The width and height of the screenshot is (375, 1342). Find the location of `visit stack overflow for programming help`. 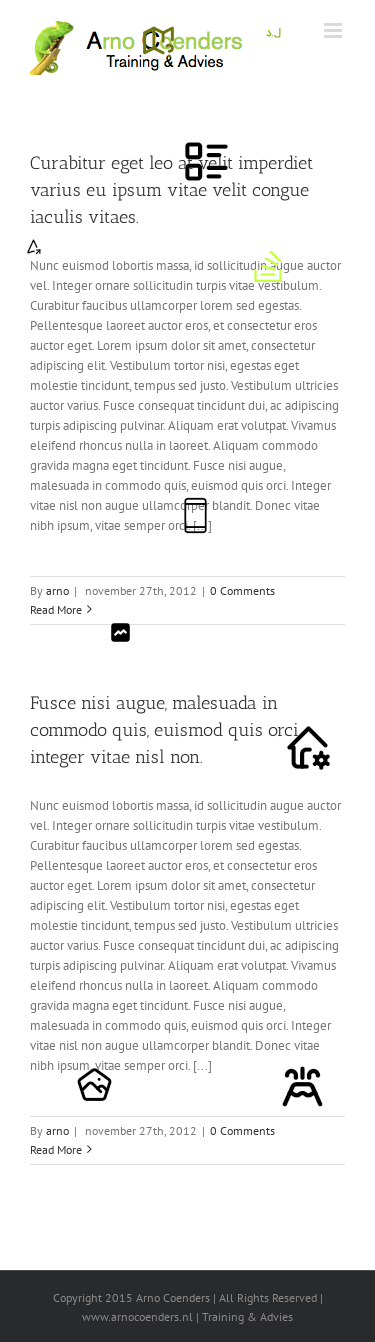

visit stack overflow for programming help is located at coordinates (268, 267).